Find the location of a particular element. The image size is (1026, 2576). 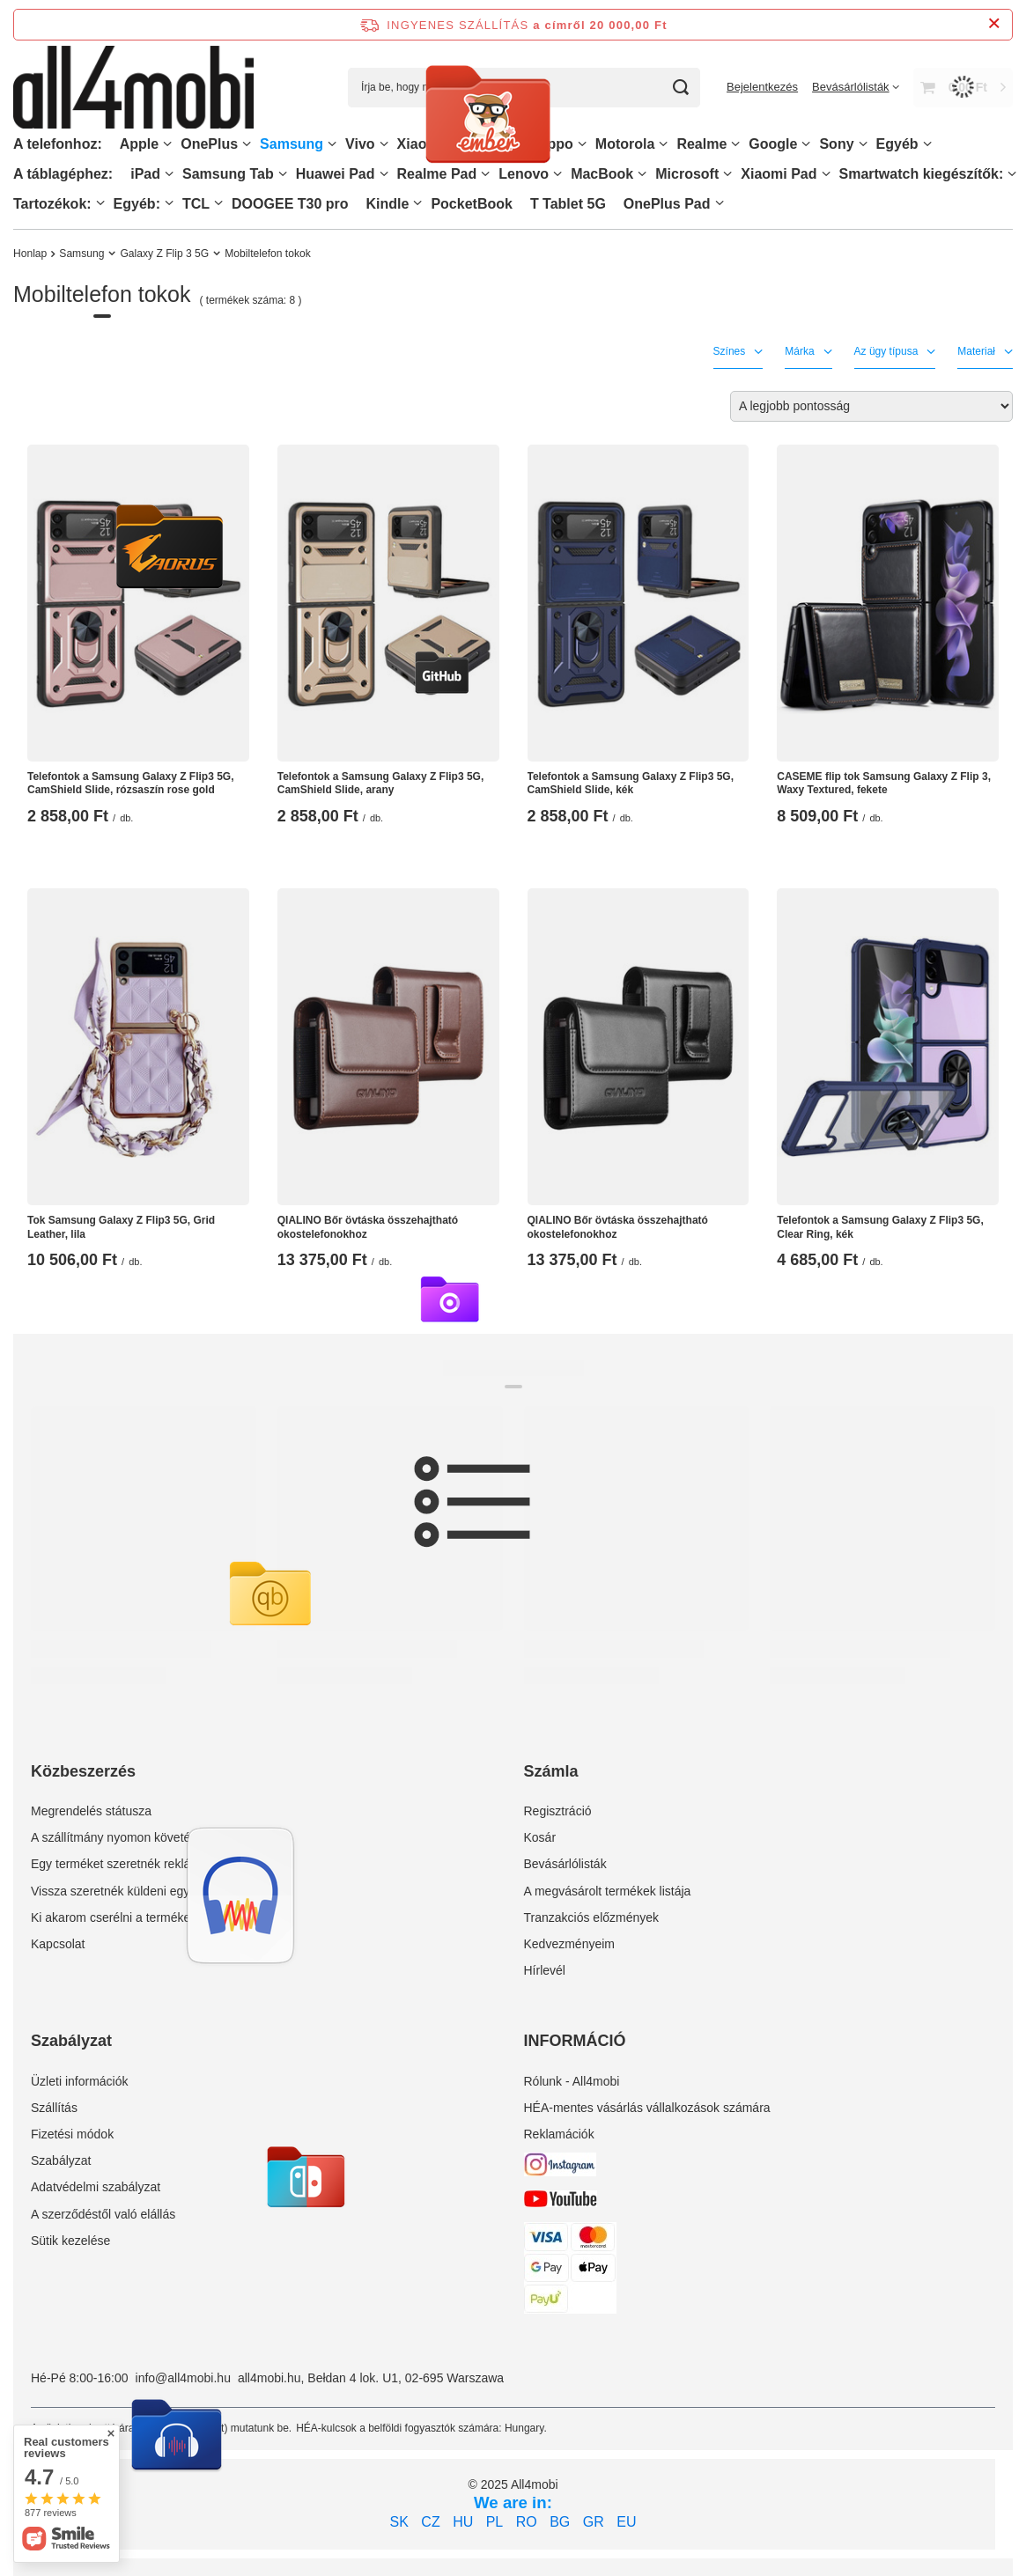

open aorus gaming software folder is located at coordinates (169, 549).